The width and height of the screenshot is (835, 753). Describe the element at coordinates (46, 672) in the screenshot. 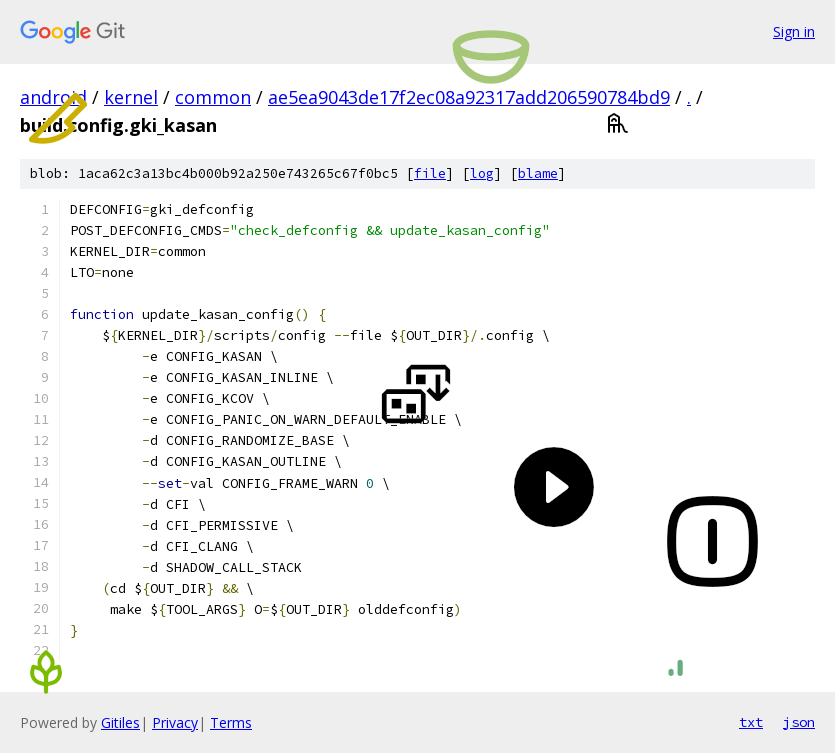

I see `indicates grain or wheat-based ingredients` at that location.